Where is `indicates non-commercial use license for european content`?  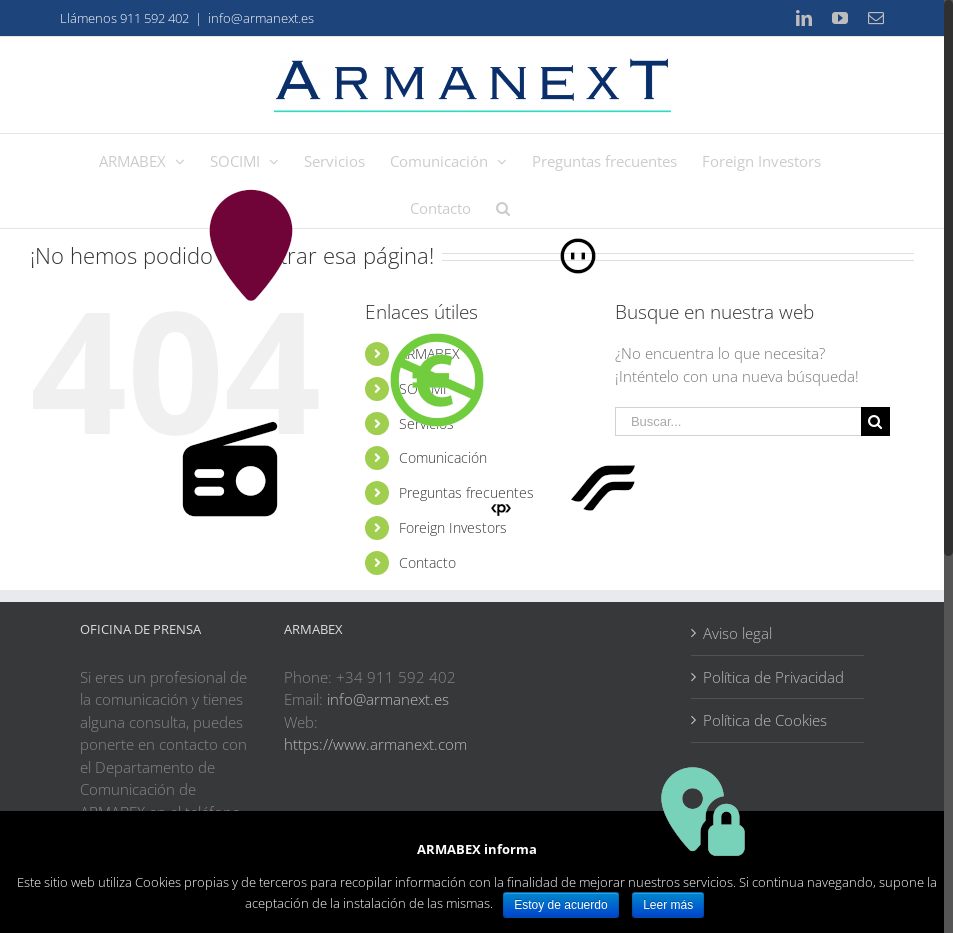 indicates non-commercial use license for european content is located at coordinates (437, 380).